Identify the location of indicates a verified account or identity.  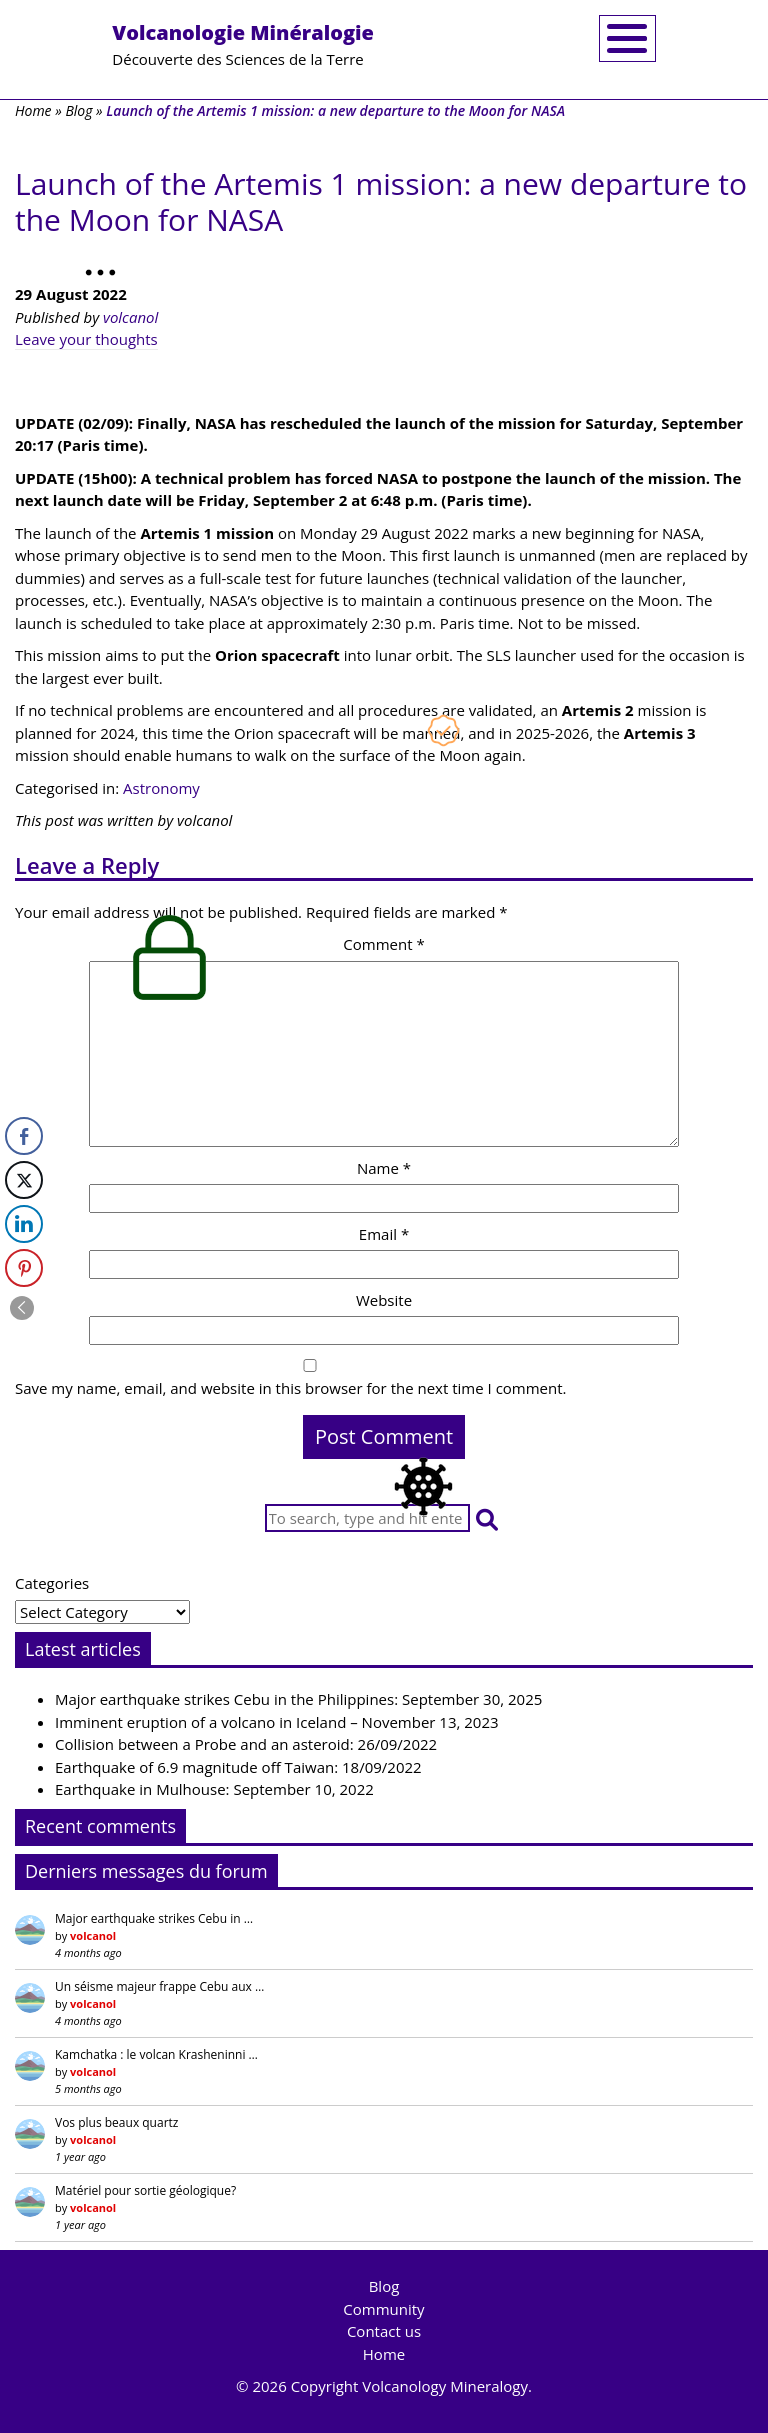
(443, 730).